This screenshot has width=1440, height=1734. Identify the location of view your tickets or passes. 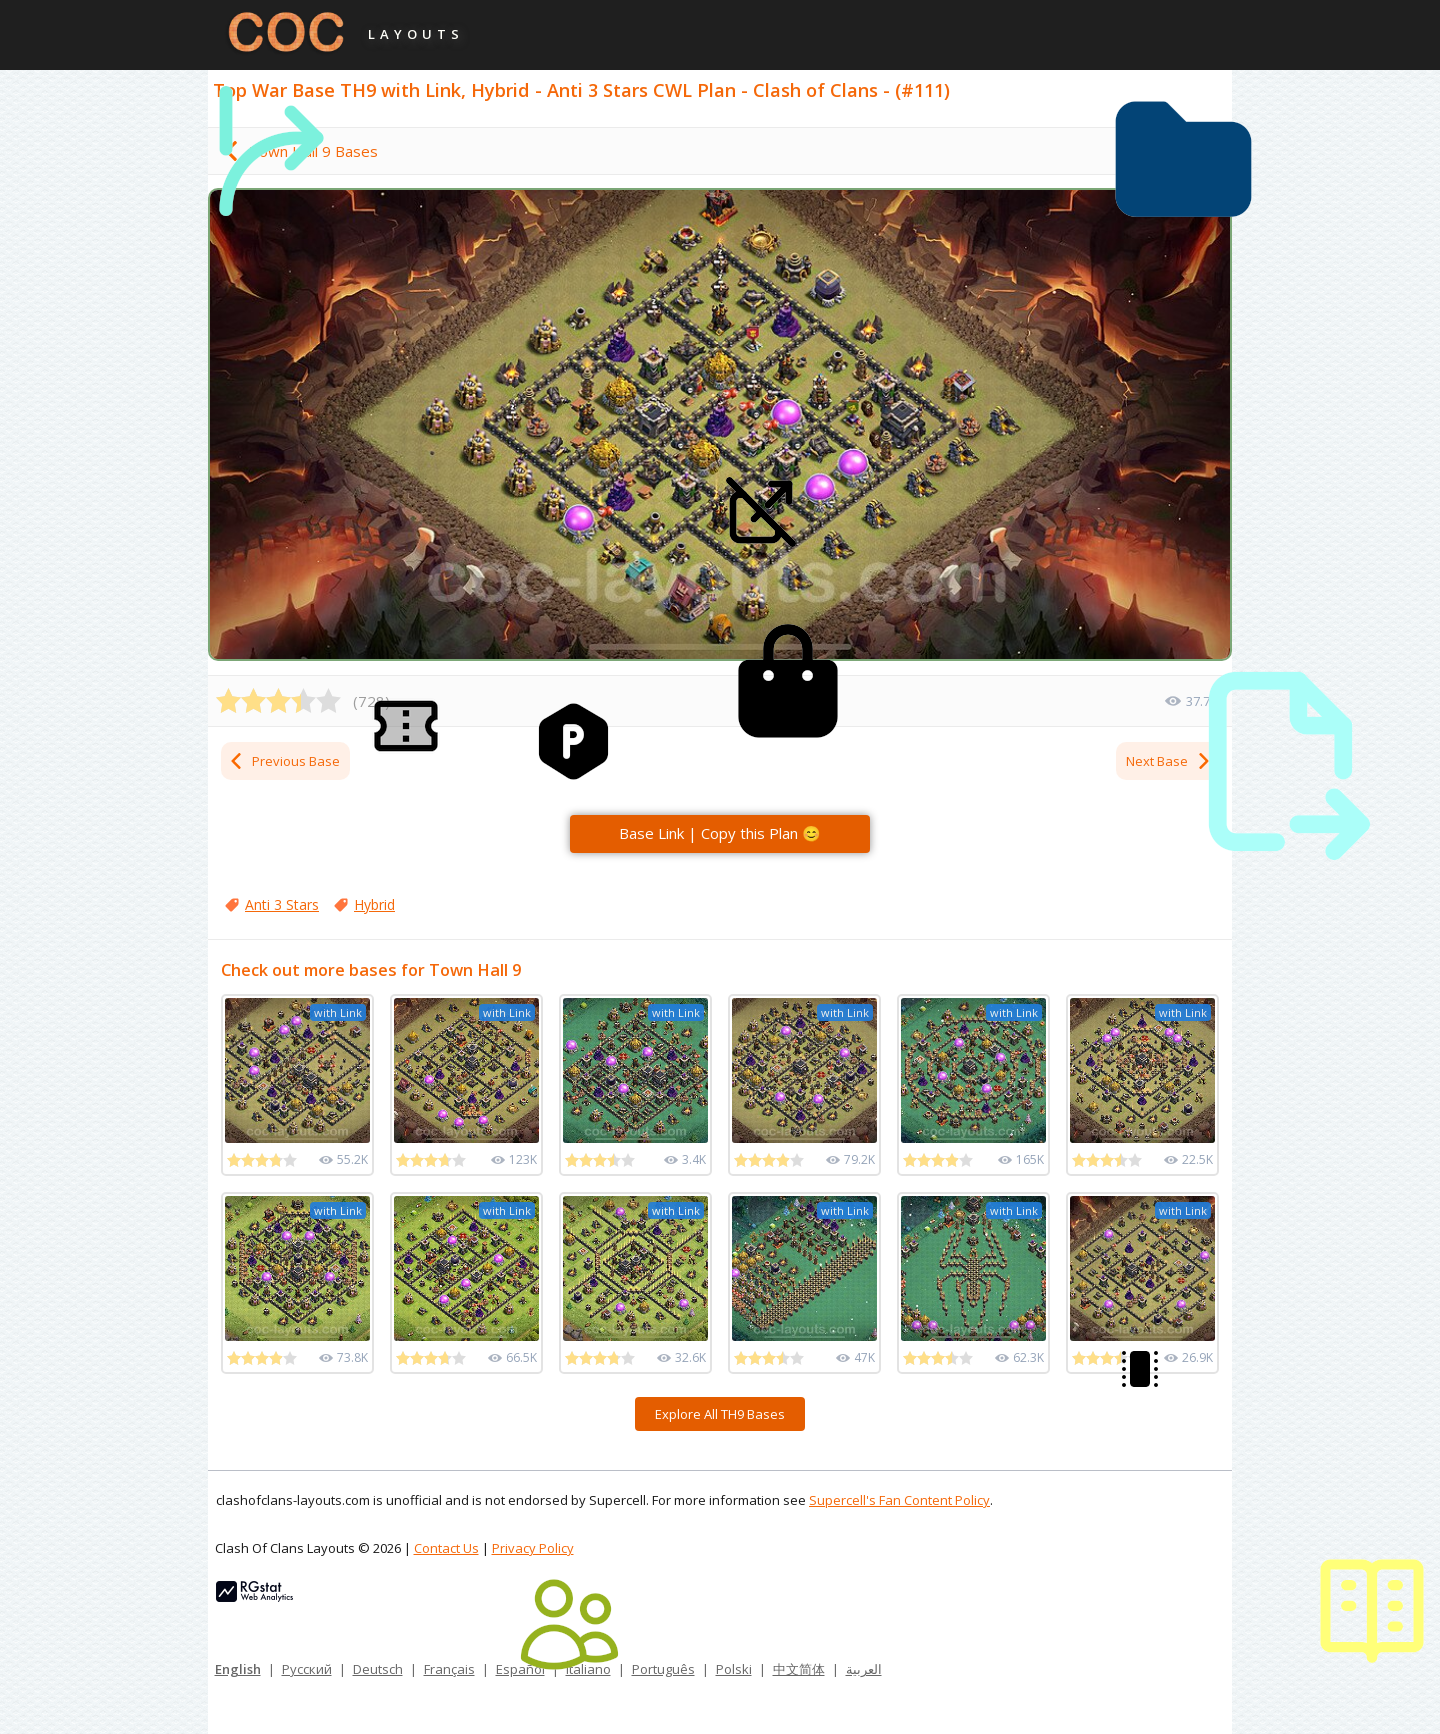
(406, 726).